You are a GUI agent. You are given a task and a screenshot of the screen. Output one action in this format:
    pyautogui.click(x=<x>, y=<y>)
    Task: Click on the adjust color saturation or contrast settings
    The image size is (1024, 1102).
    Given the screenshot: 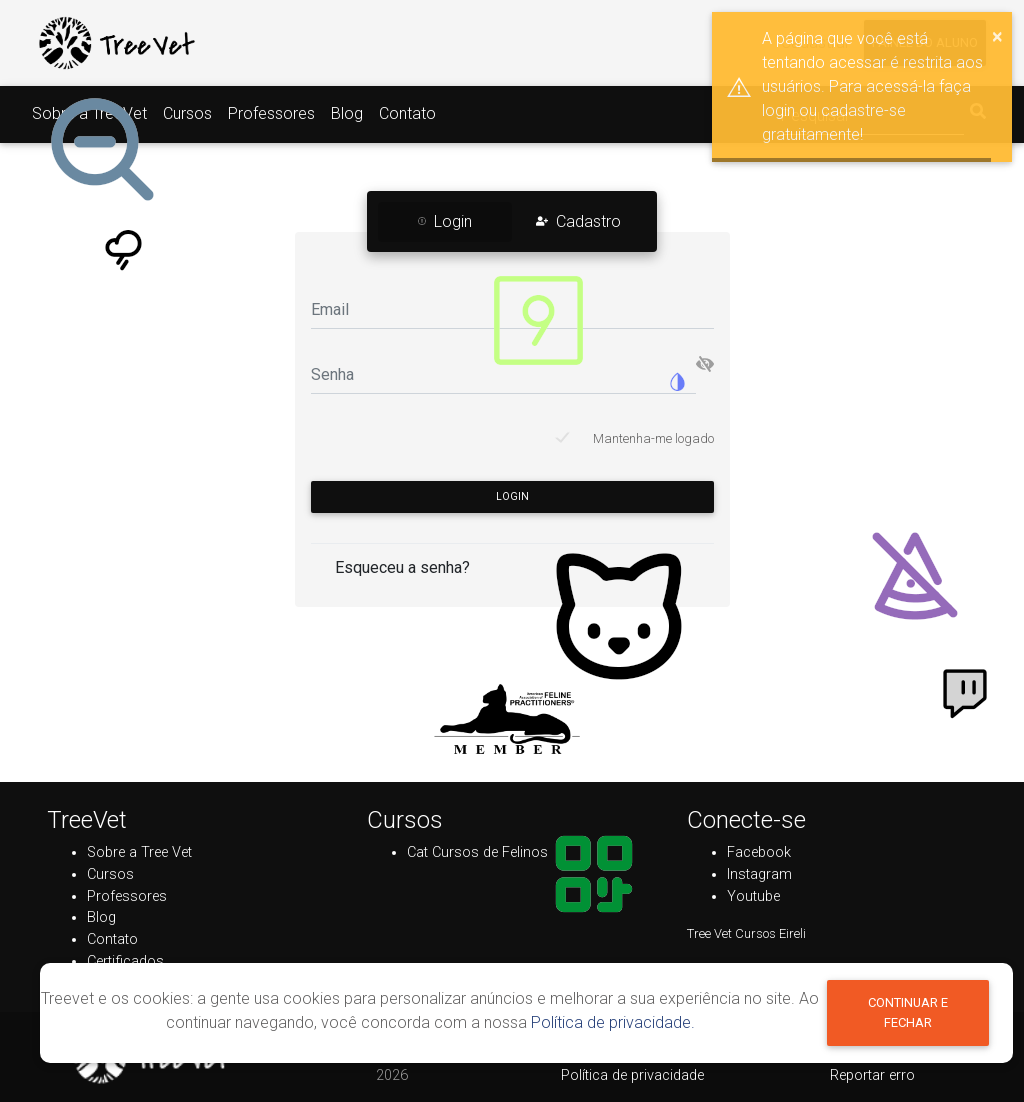 What is the action you would take?
    pyautogui.click(x=677, y=382)
    